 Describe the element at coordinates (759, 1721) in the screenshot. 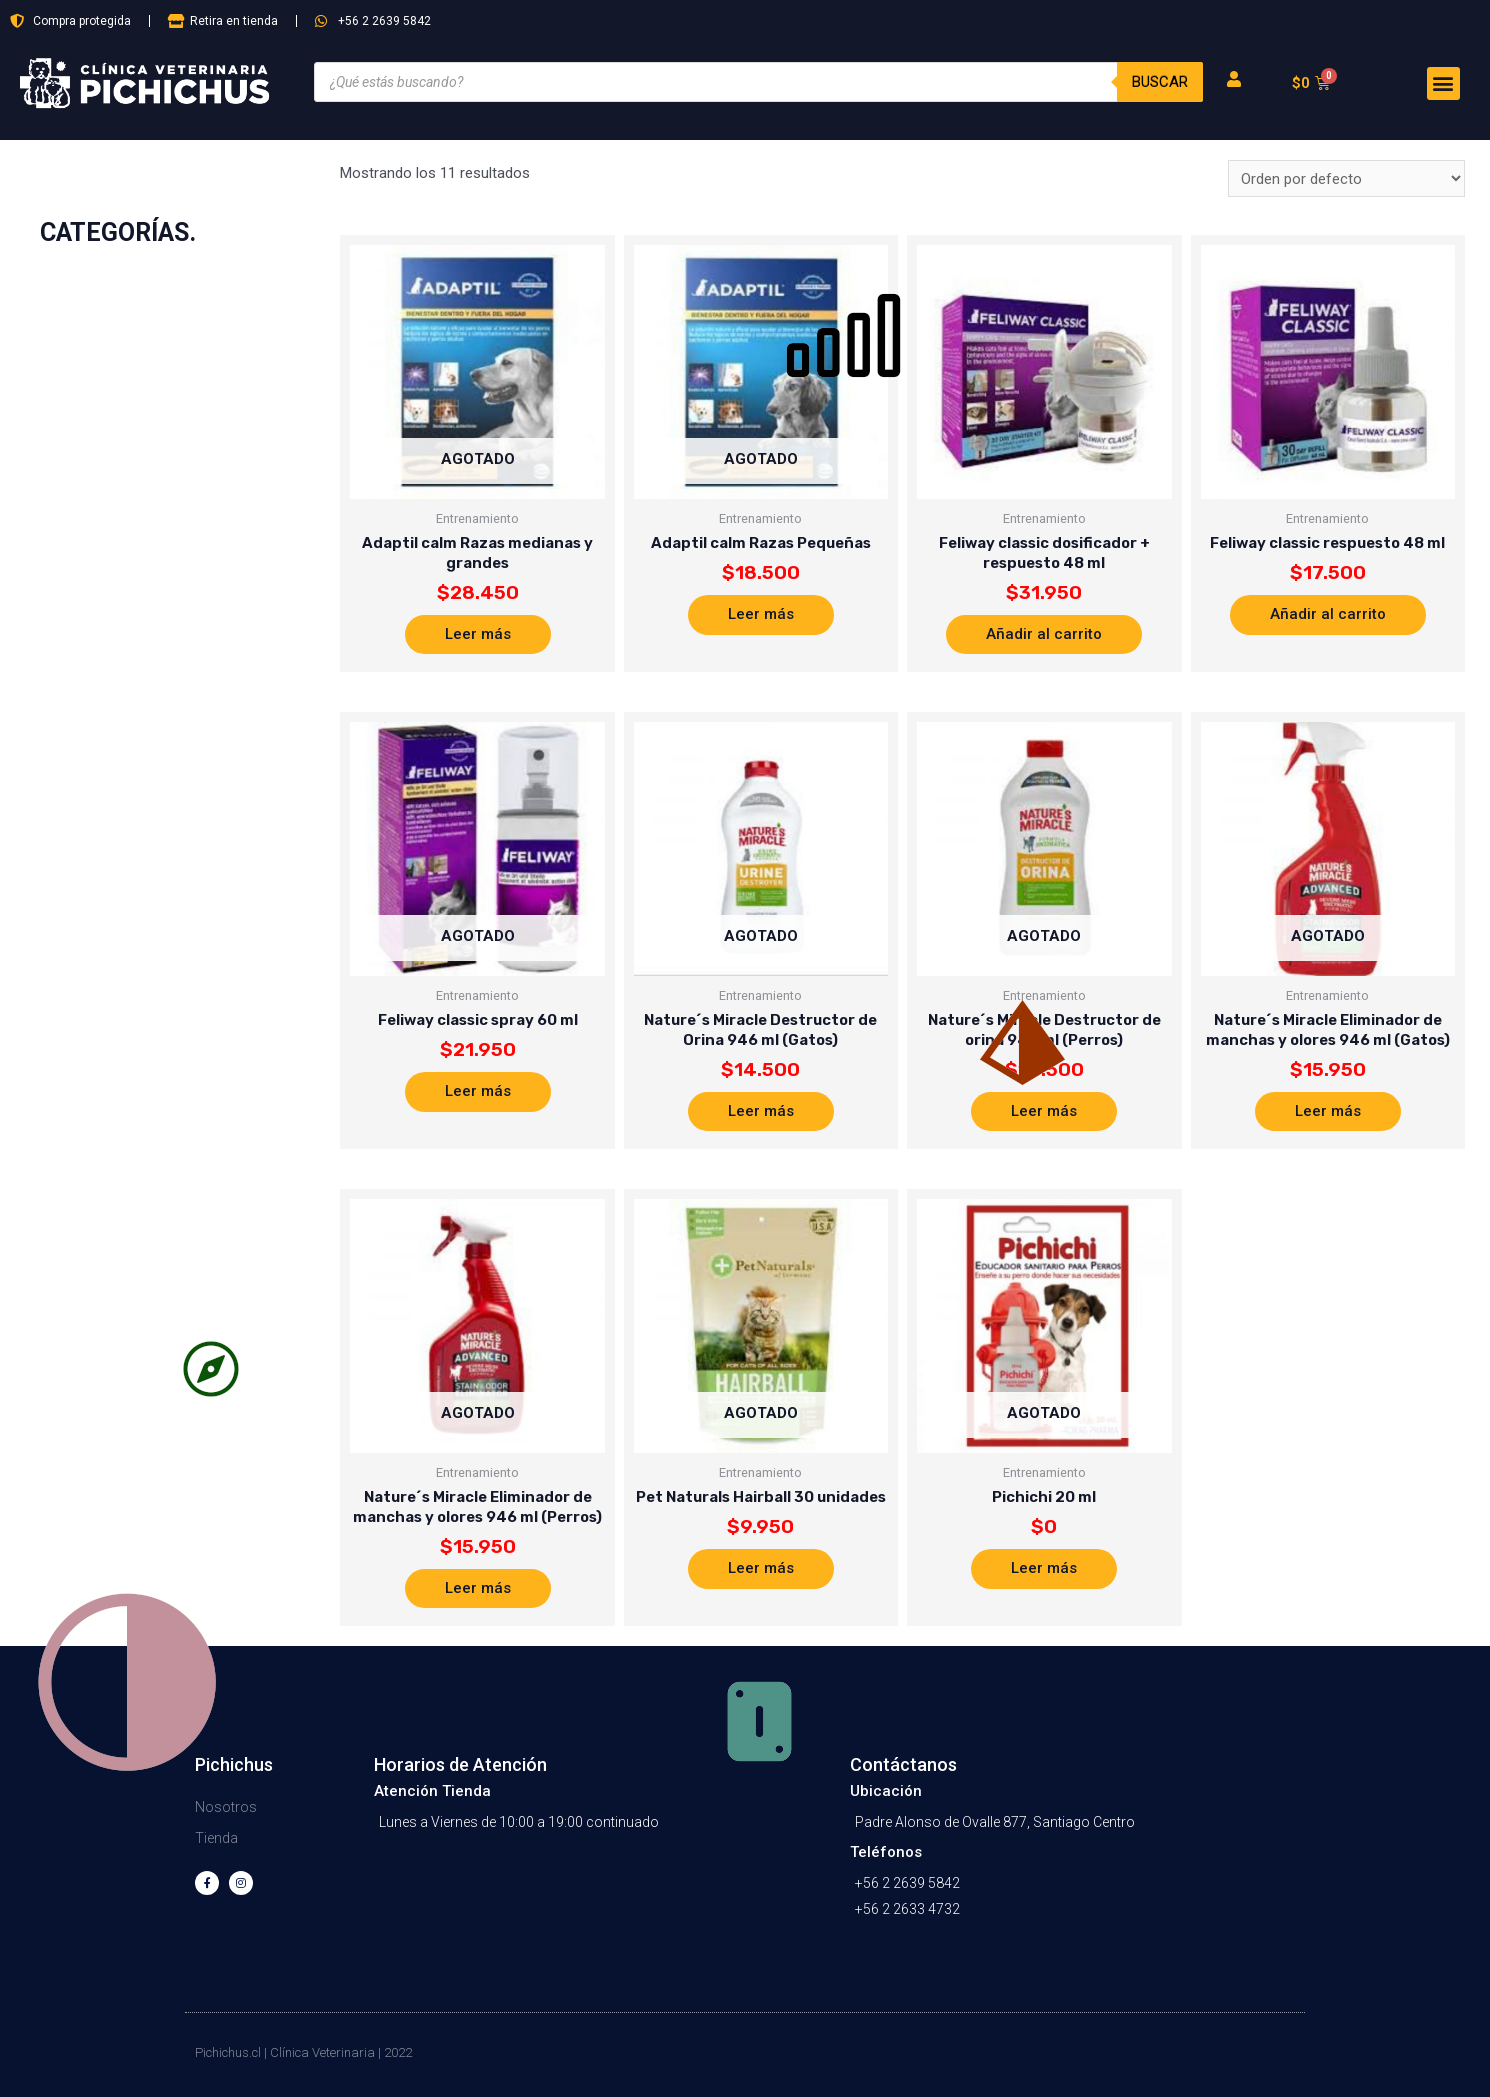

I see `ace of clubs playing card` at that location.